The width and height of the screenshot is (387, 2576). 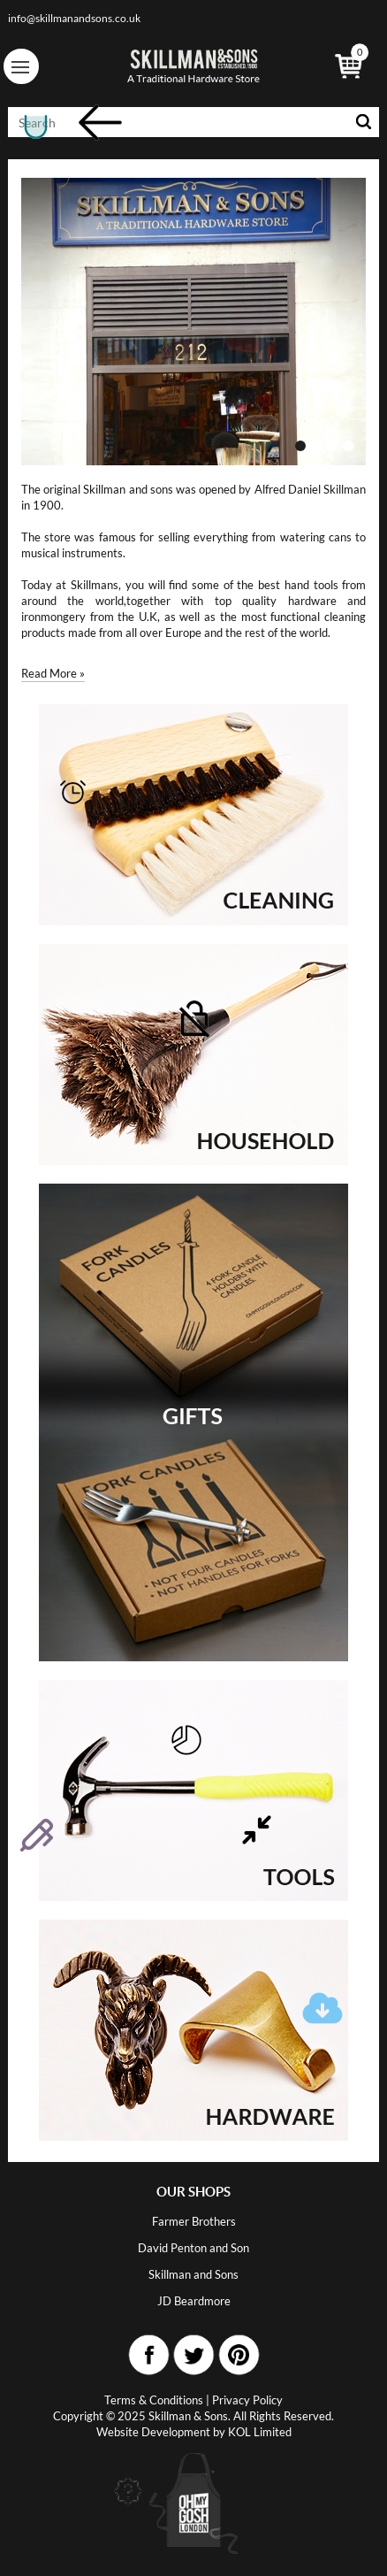 I want to click on download file from cloud storage, so click(x=322, y=2008).